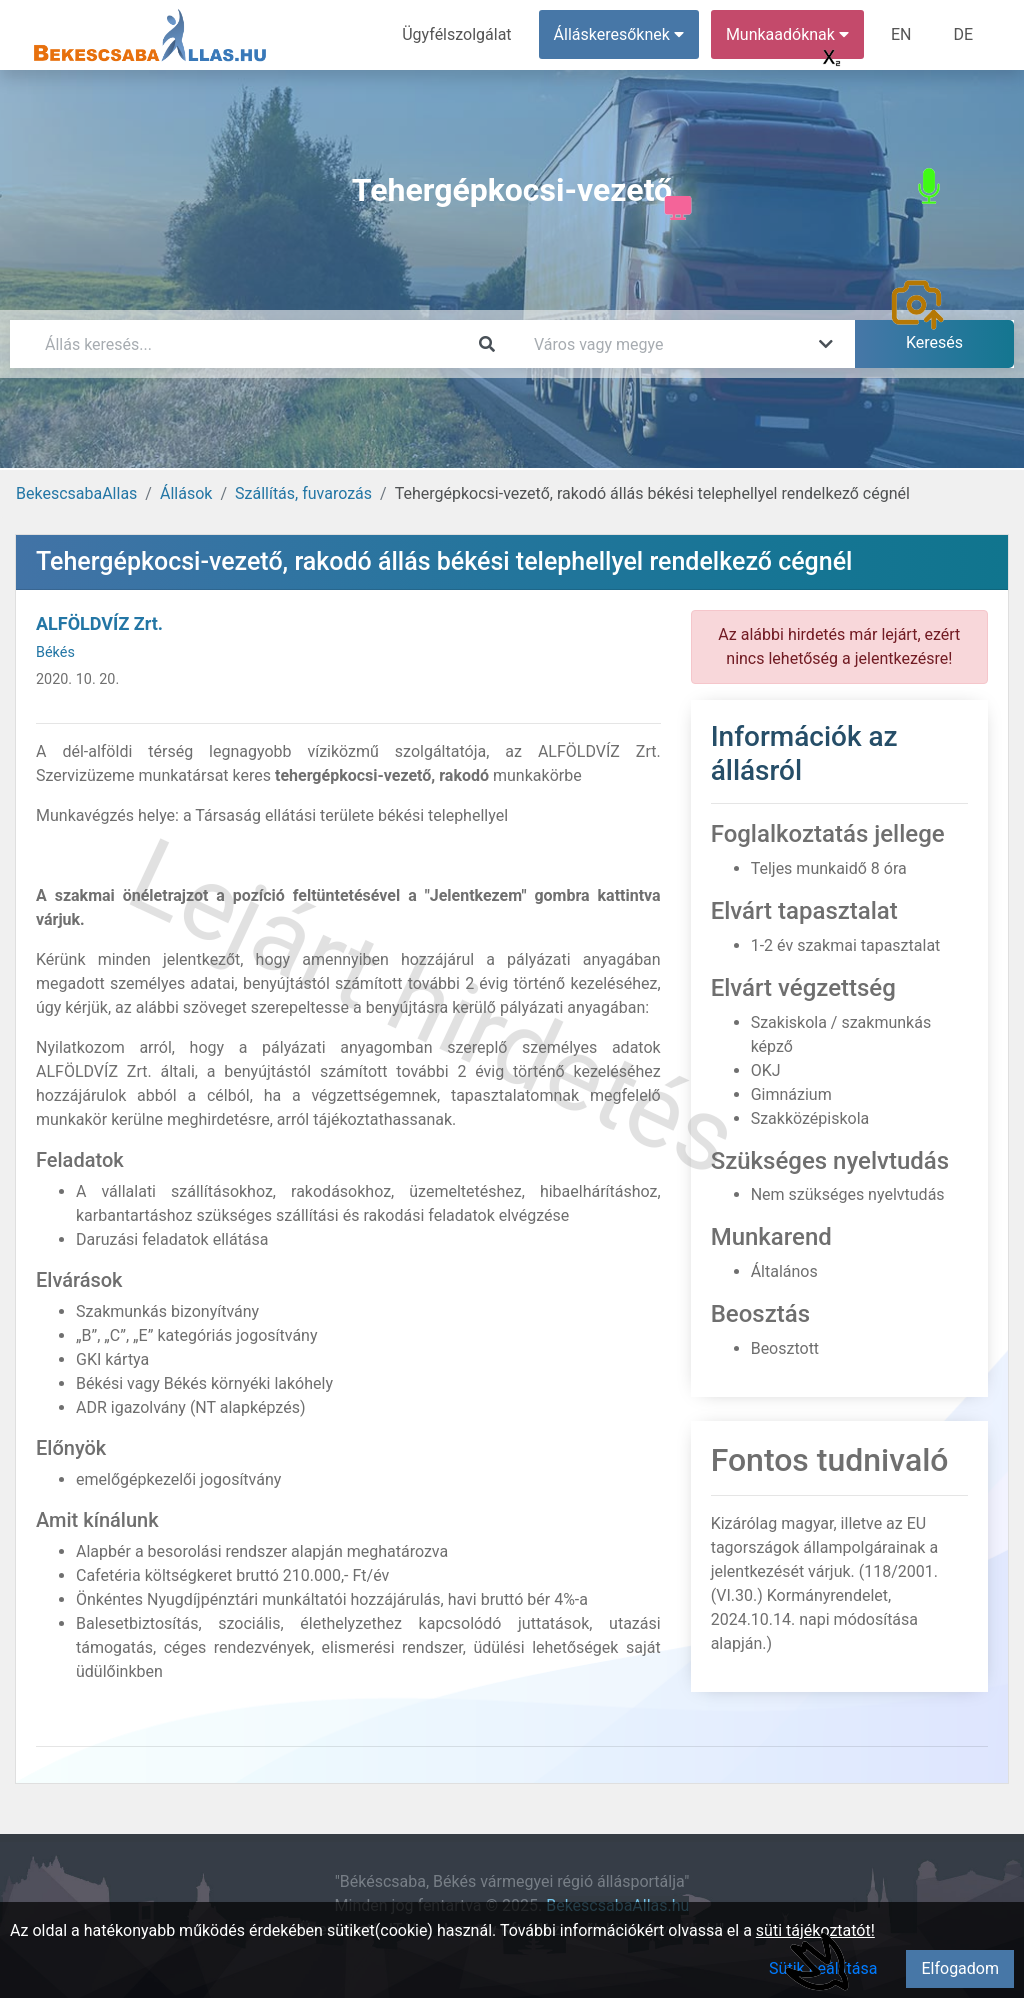  Describe the element at coordinates (816, 1961) in the screenshot. I see `swift programming language logo` at that location.